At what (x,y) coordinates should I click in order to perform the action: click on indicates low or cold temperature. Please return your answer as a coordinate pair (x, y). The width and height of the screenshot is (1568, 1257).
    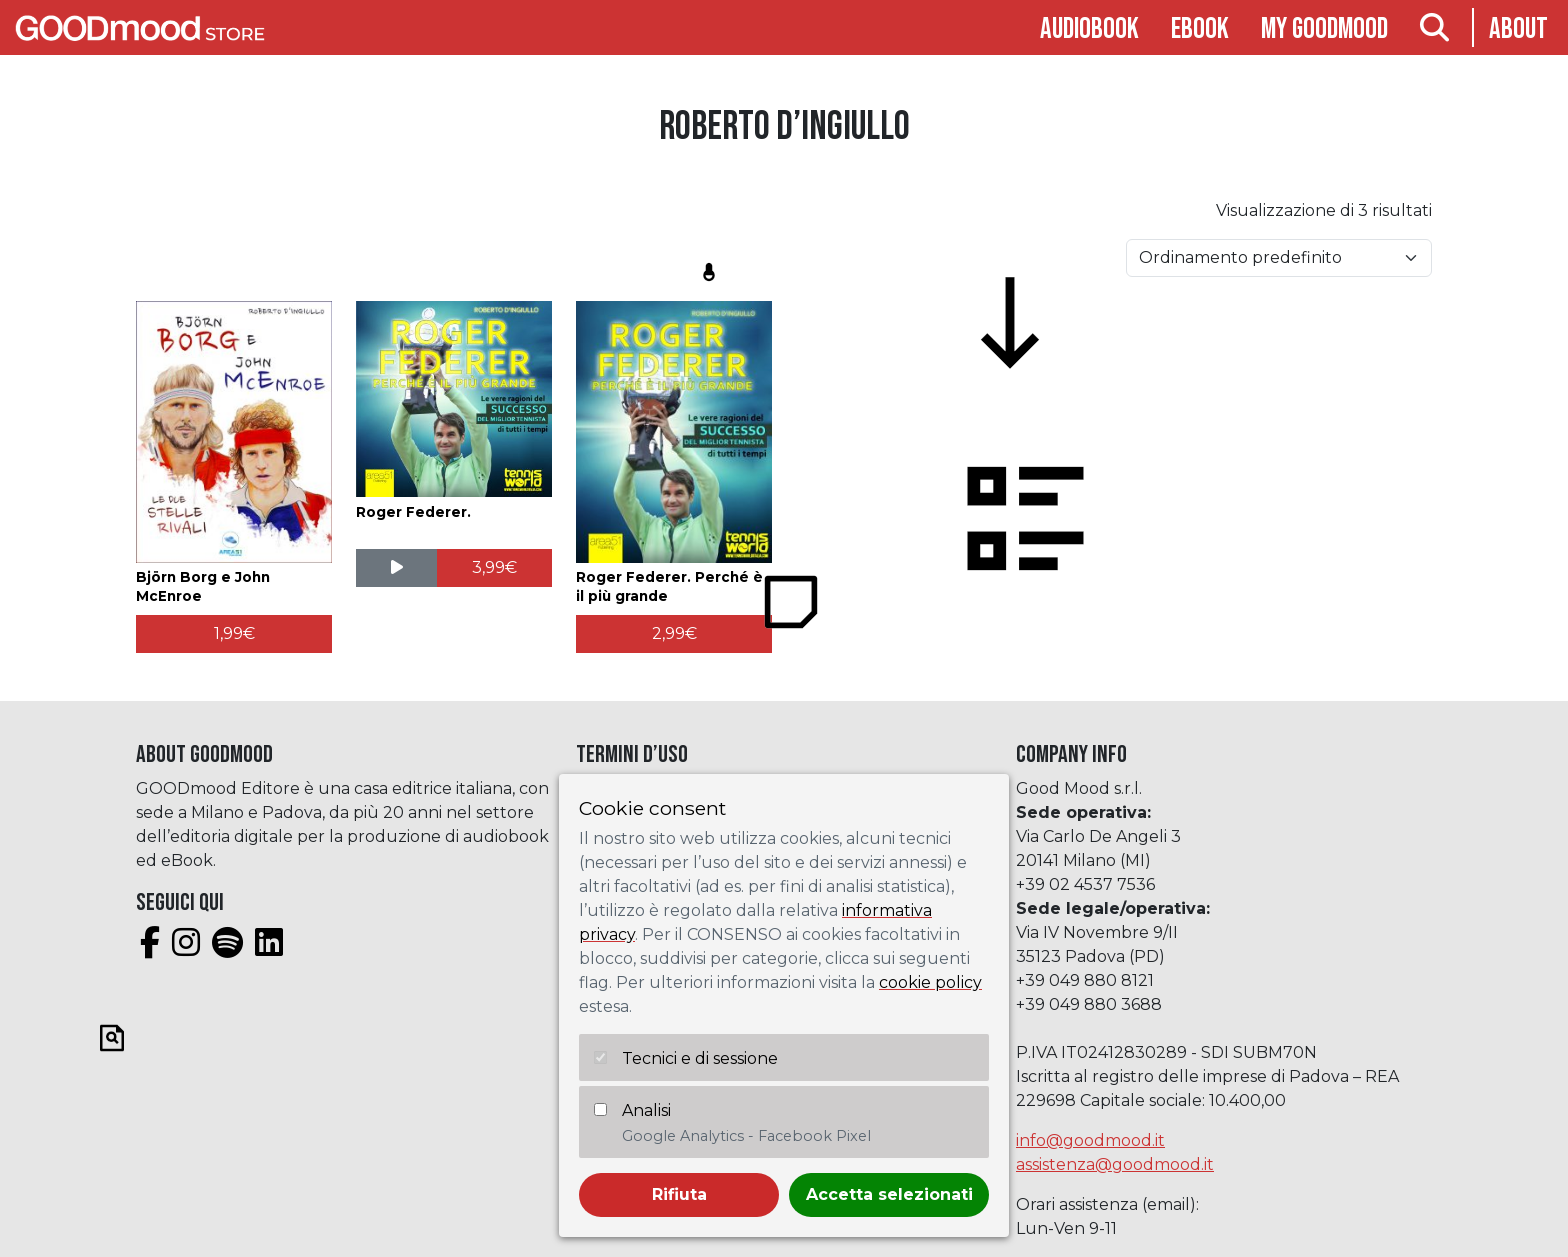
    Looking at the image, I should click on (709, 272).